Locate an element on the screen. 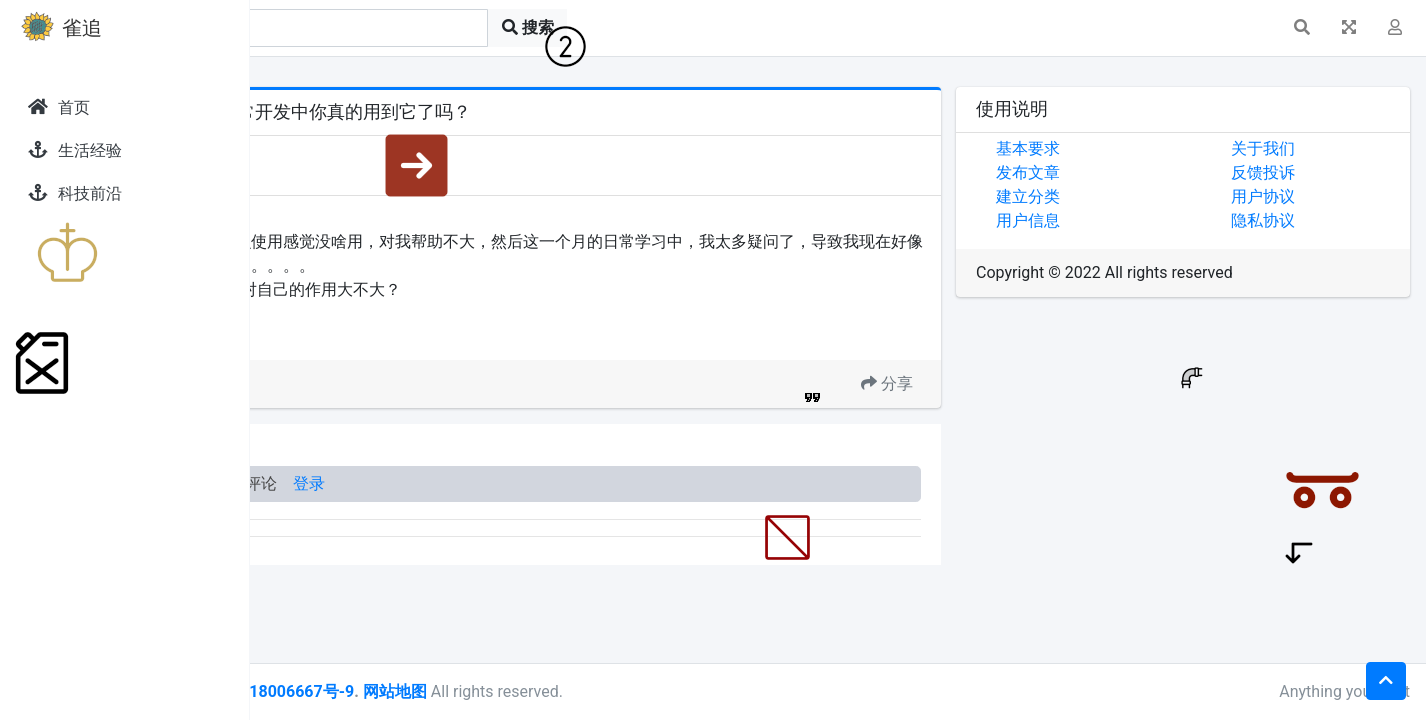 The image size is (1426, 720). indicates premium or royal status is located at coordinates (67, 256).